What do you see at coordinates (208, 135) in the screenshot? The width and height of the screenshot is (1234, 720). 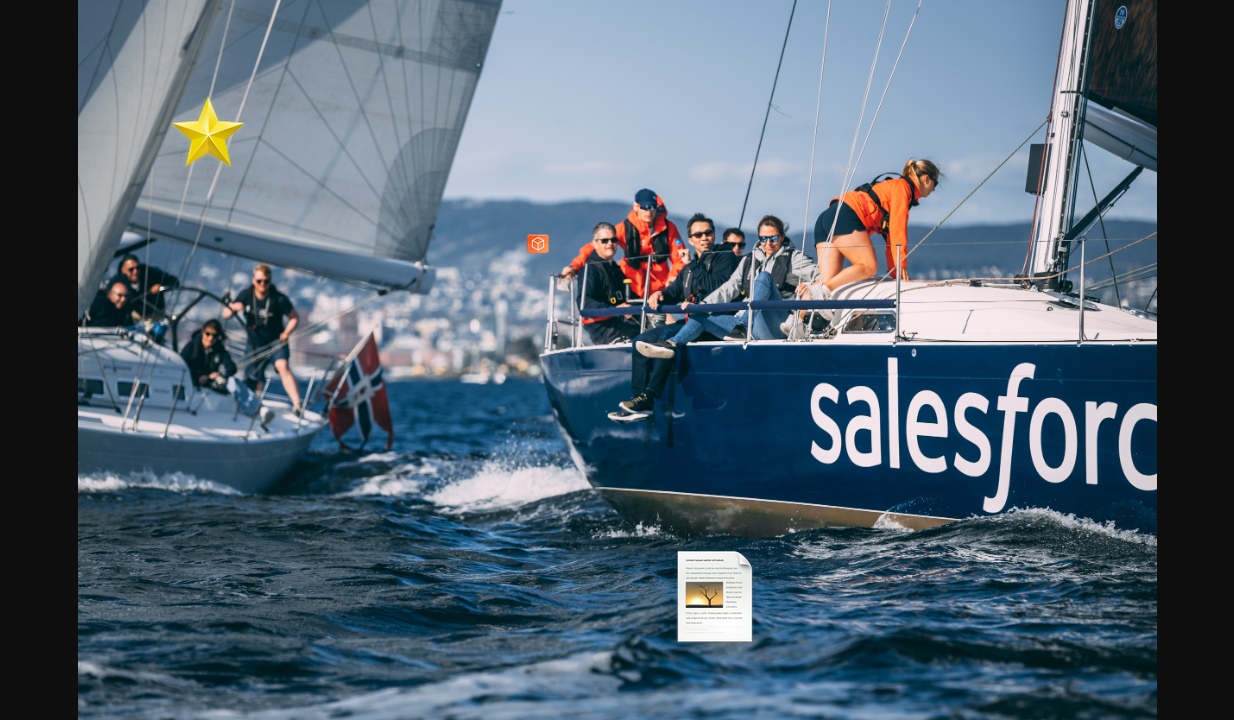 I see `indicates a starred or favorited item` at bounding box center [208, 135].